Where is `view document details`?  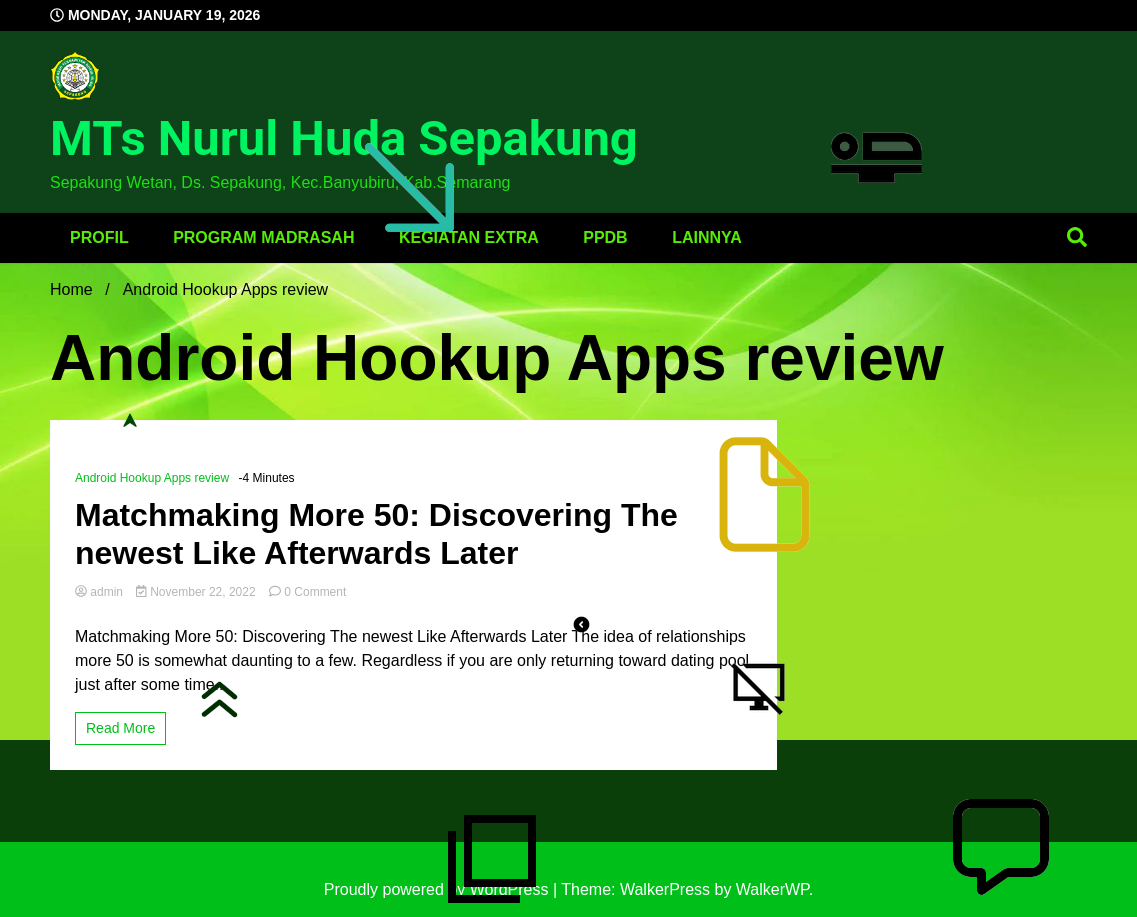
view document details is located at coordinates (764, 494).